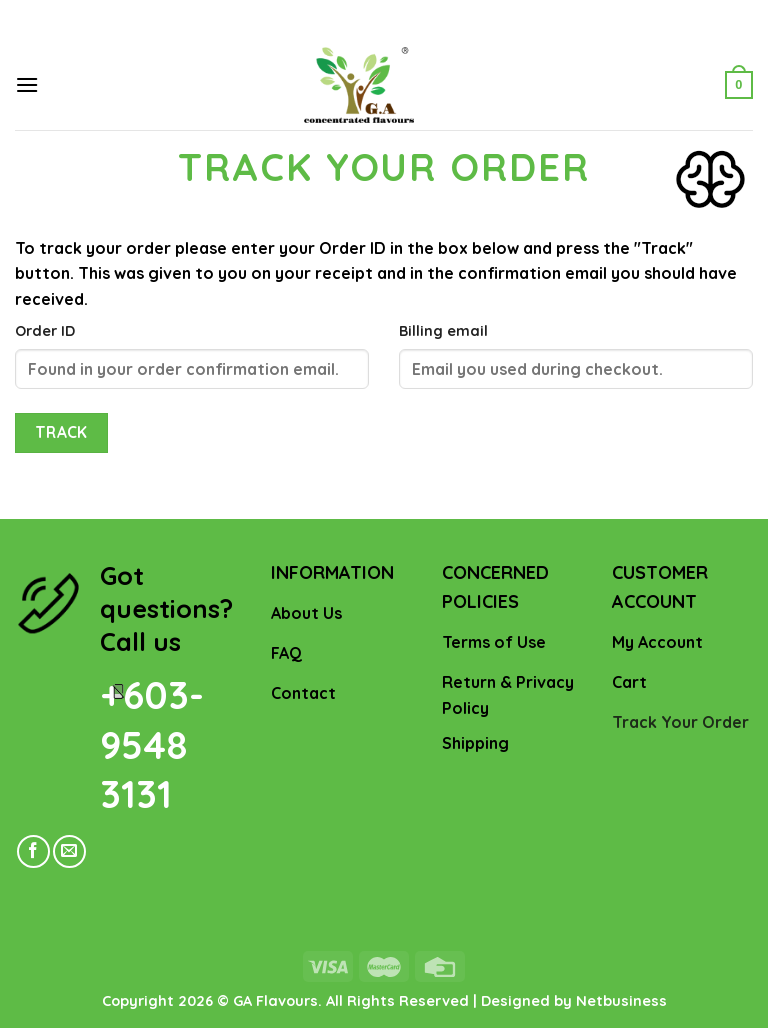  What do you see at coordinates (118, 691) in the screenshot?
I see `mobile device is unavailable or disabled` at bounding box center [118, 691].